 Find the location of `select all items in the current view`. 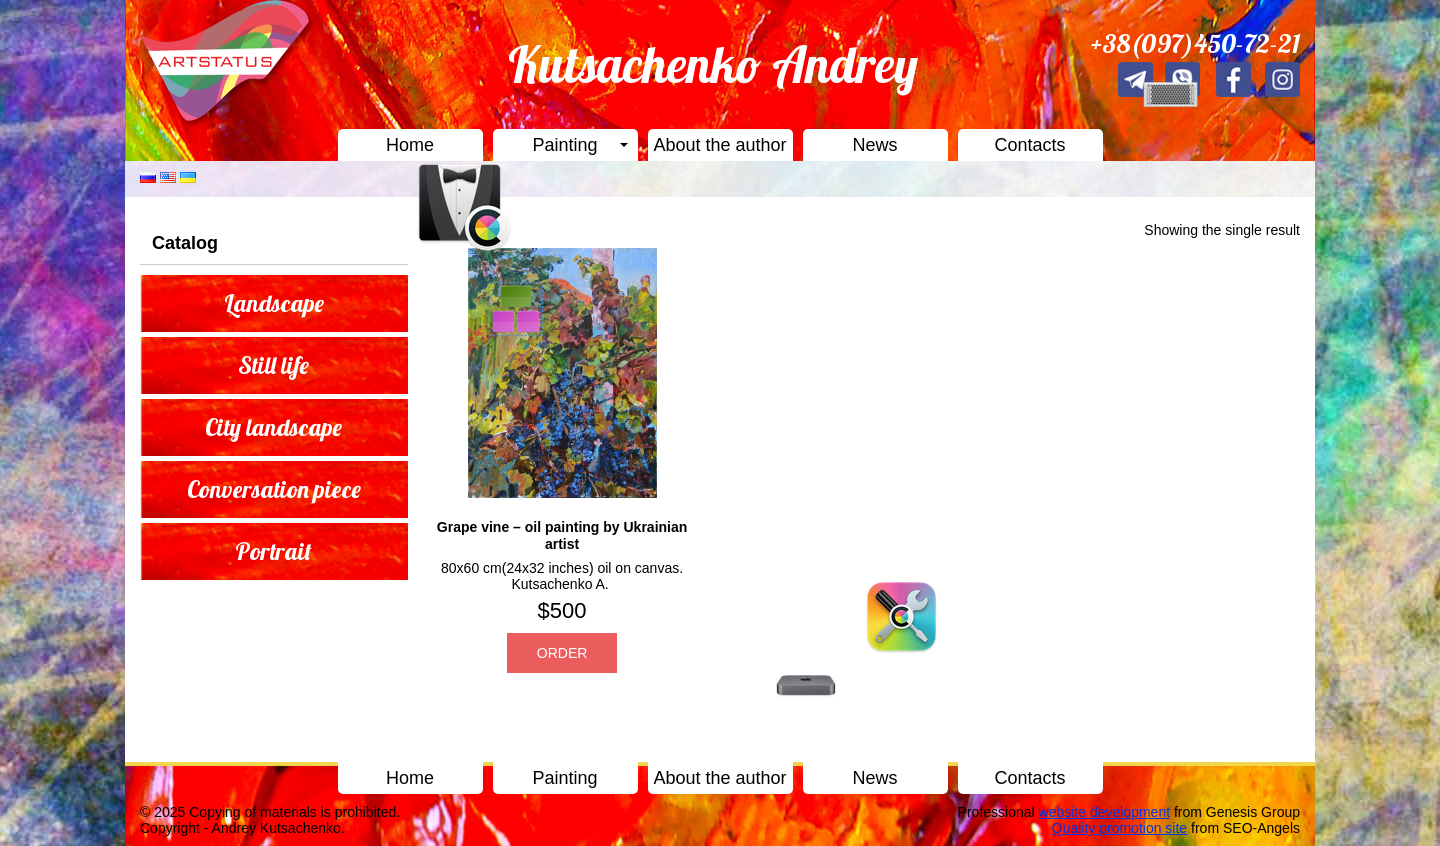

select all items in the current view is located at coordinates (516, 309).